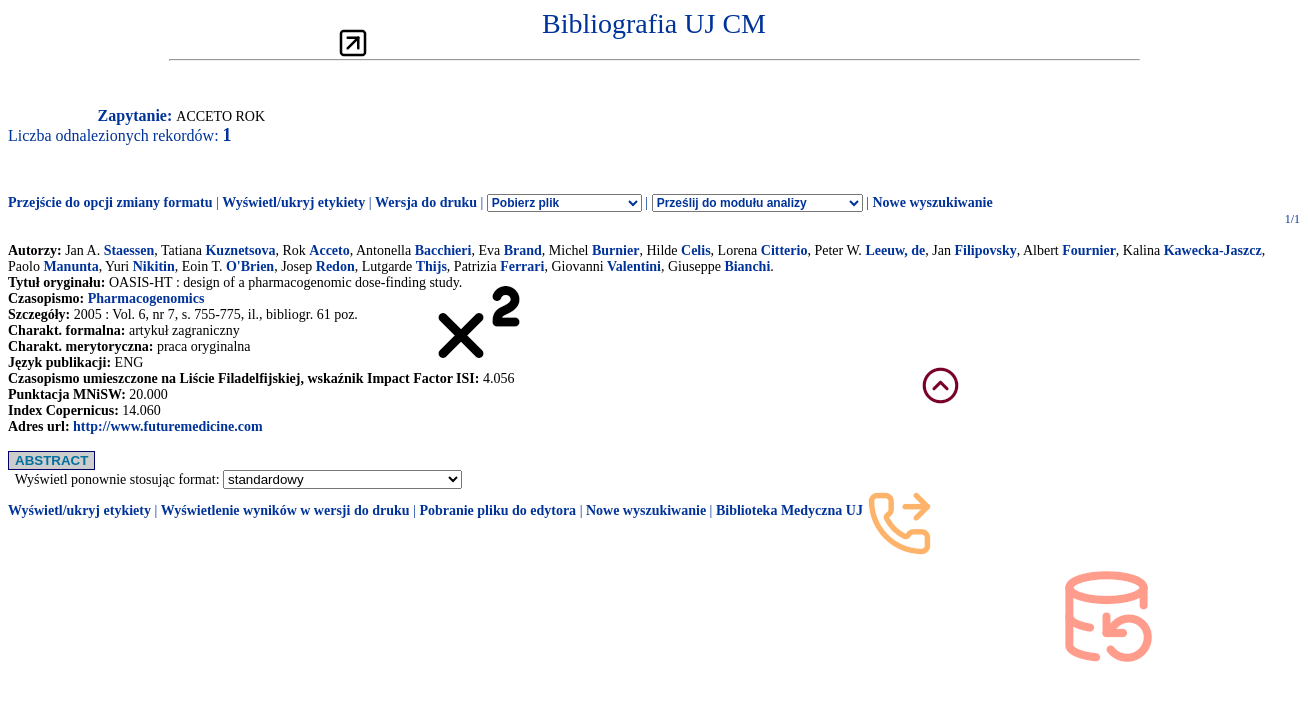 The height and width of the screenshot is (728, 1308). What do you see at coordinates (479, 322) in the screenshot?
I see `format text as superscript` at bounding box center [479, 322].